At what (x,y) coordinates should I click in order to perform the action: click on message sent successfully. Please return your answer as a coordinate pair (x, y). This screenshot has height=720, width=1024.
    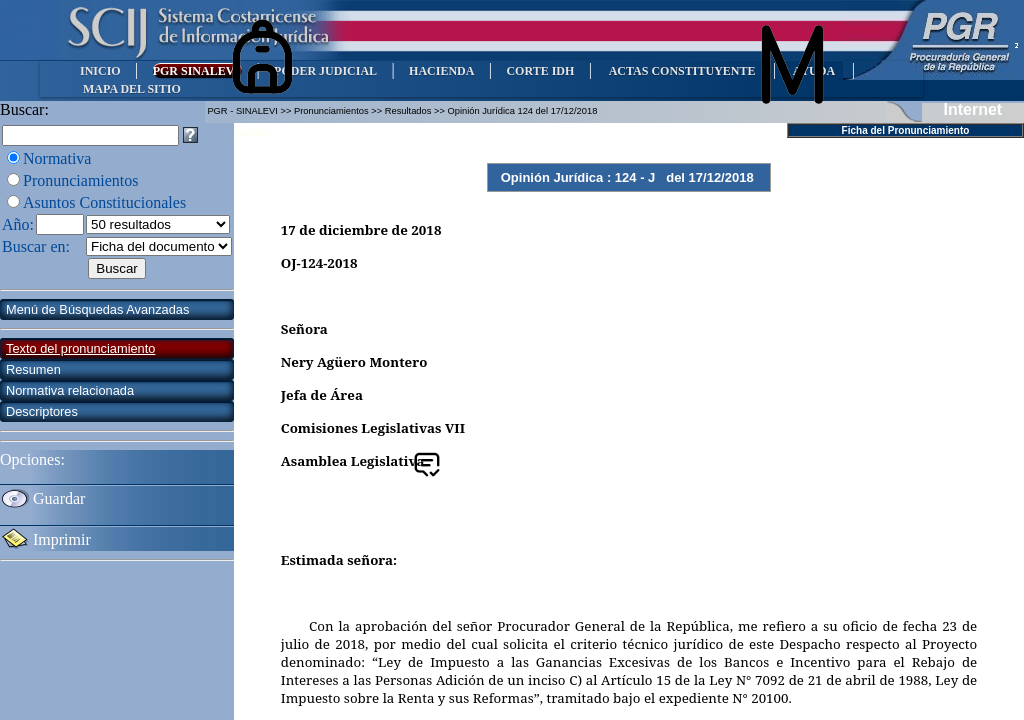
    Looking at the image, I should click on (427, 464).